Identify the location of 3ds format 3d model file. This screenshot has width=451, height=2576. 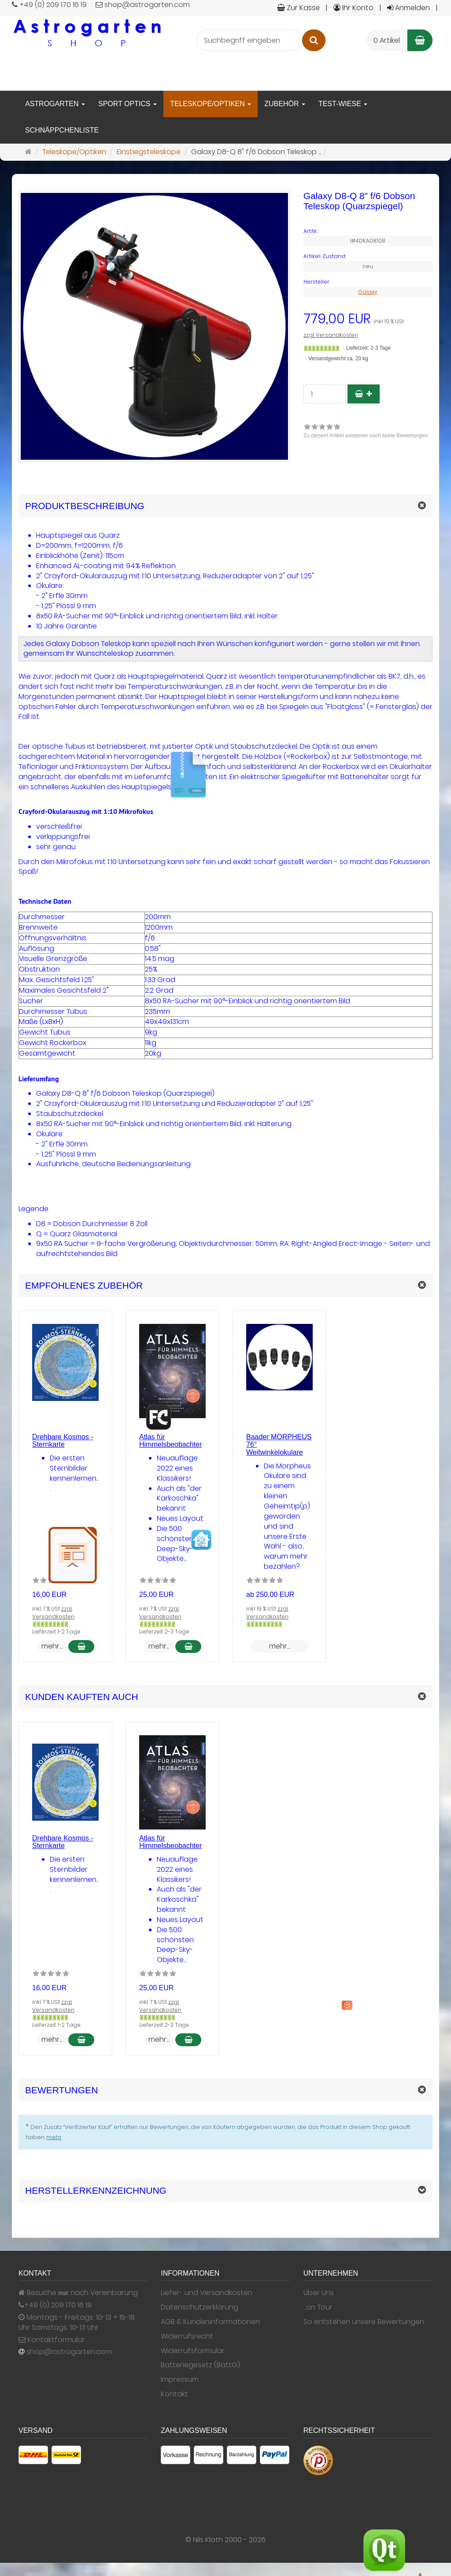
(347, 2005).